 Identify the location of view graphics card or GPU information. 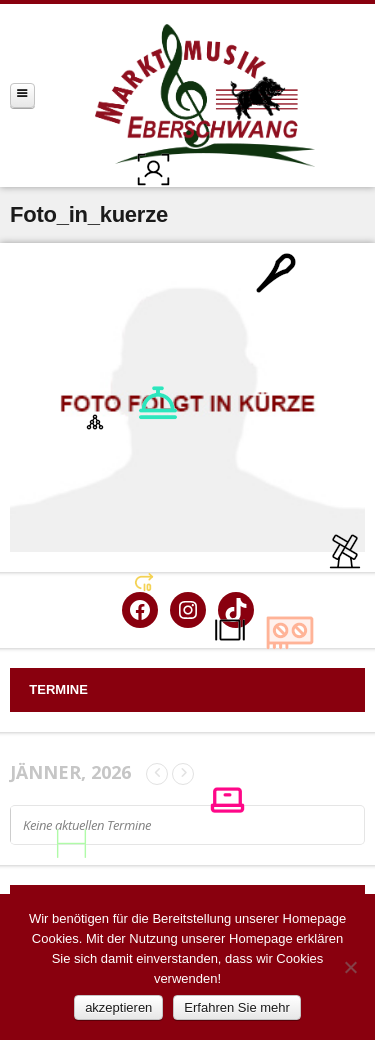
(290, 632).